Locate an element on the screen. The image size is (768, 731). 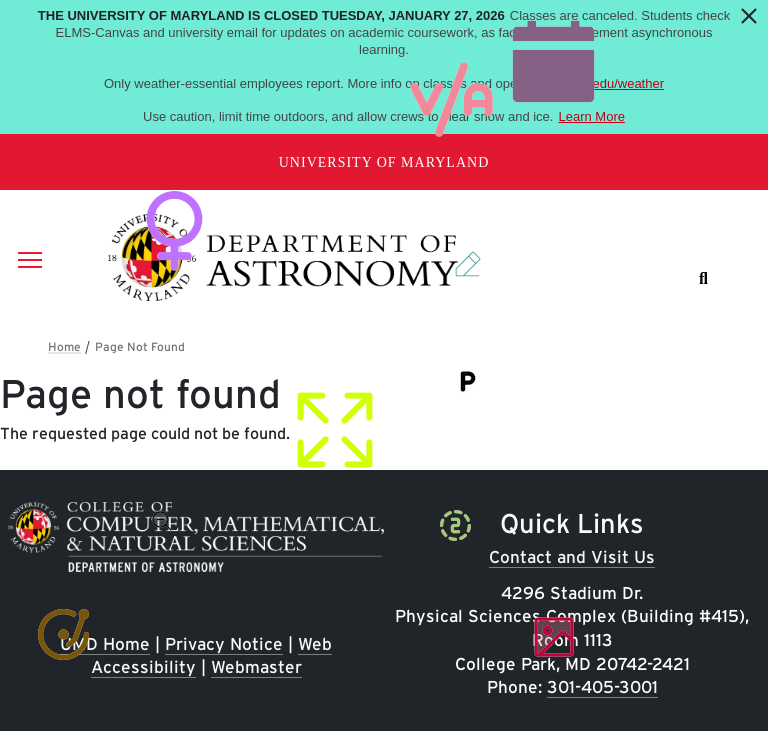
access music or audio library is located at coordinates (63, 634).